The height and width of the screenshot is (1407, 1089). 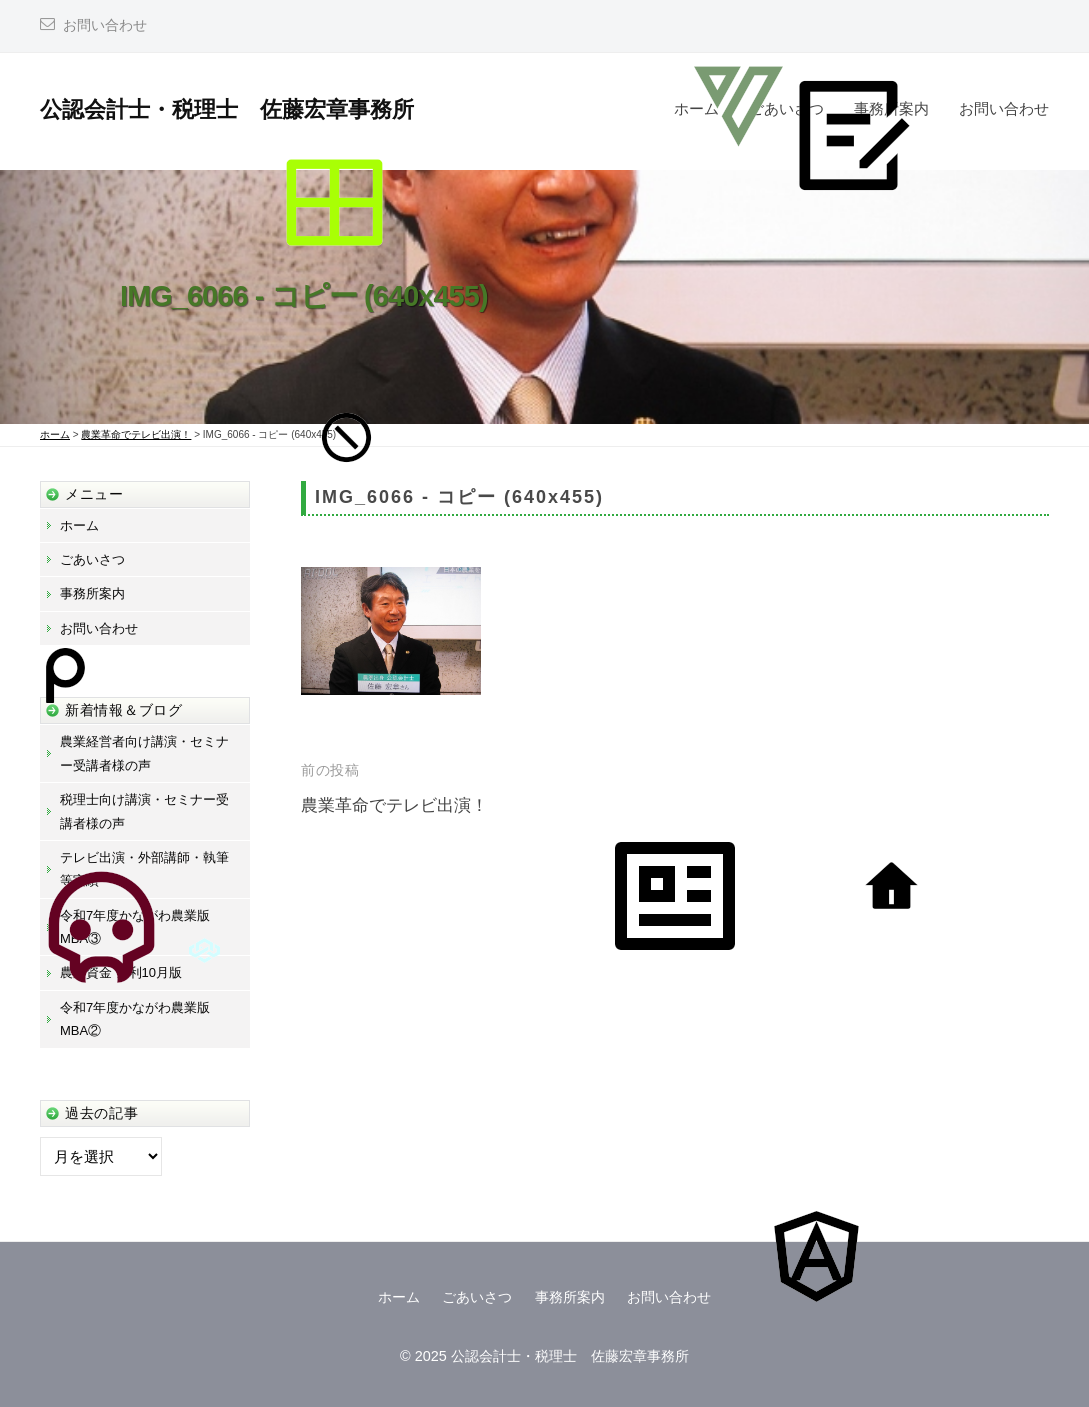 What do you see at coordinates (101, 924) in the screenshot?
I see `indicates dangerous or hazardous content` at bounding box center [101, 924].